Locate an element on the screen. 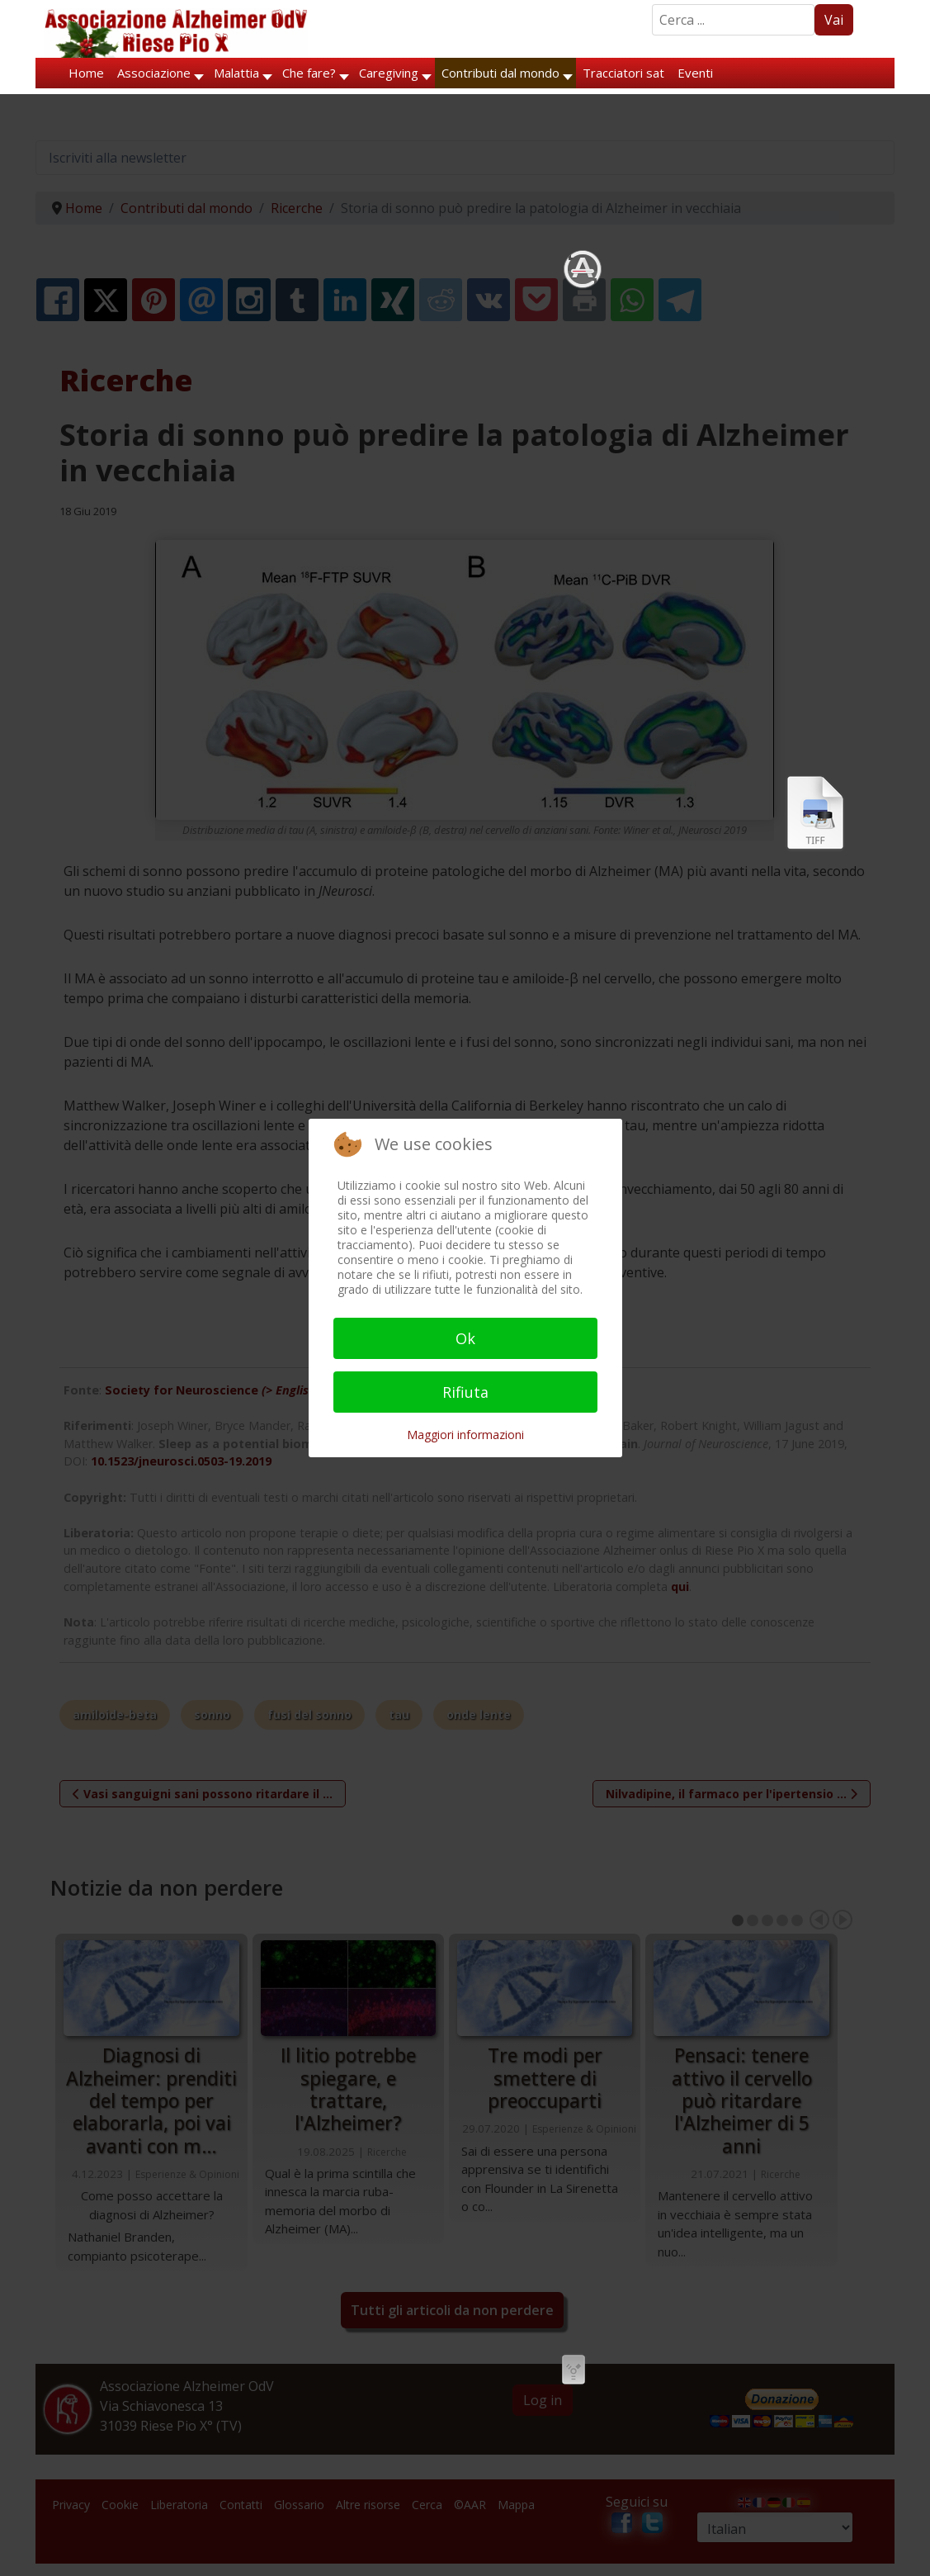 This screenshot has height=2576, width=930. a tiff image file is located at coordinates (815, 814).